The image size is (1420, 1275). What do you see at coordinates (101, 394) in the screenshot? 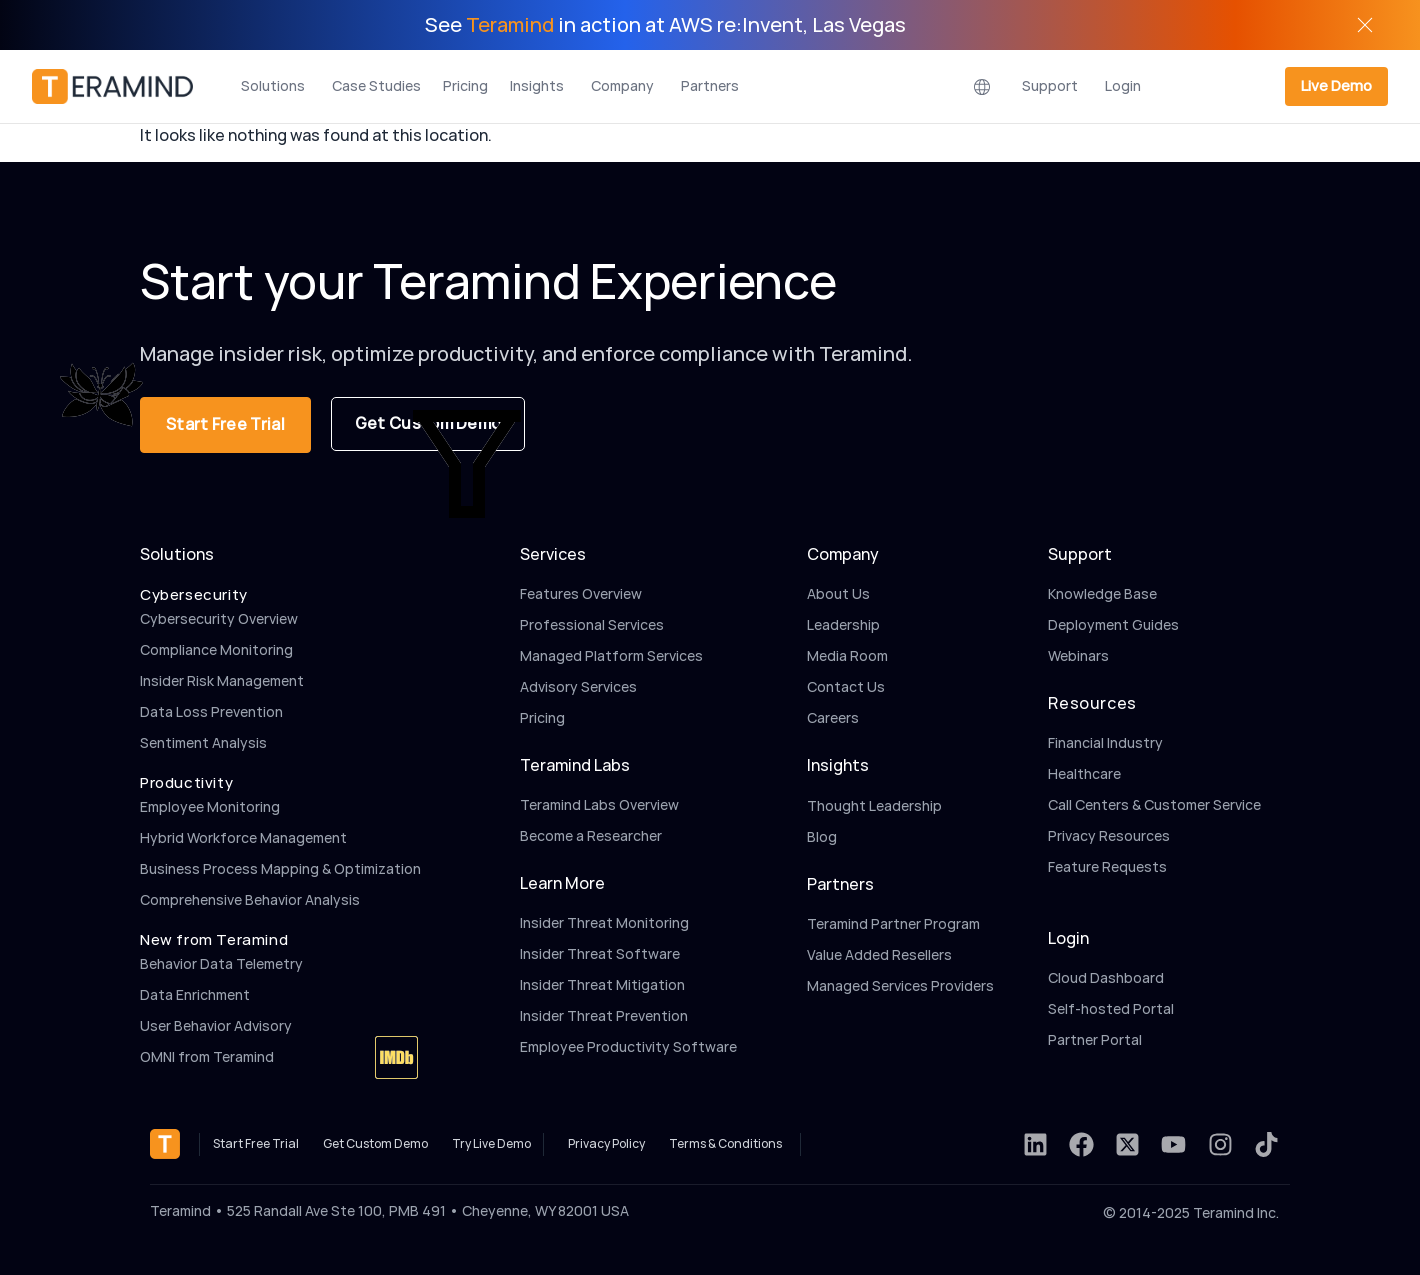
I see `wiki.js documentation or knowledge base` at bounding box center [101, 394].